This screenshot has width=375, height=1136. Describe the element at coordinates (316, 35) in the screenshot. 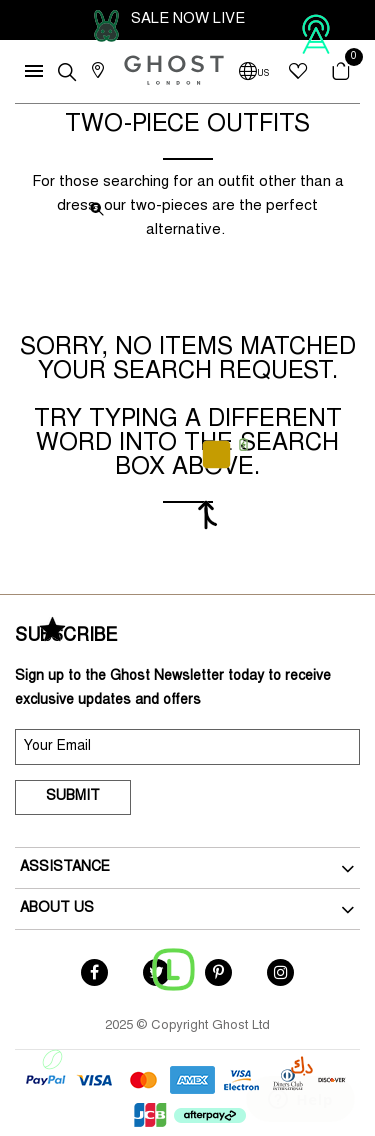

I see `indicates cellular network signal or connectivity` at that location.